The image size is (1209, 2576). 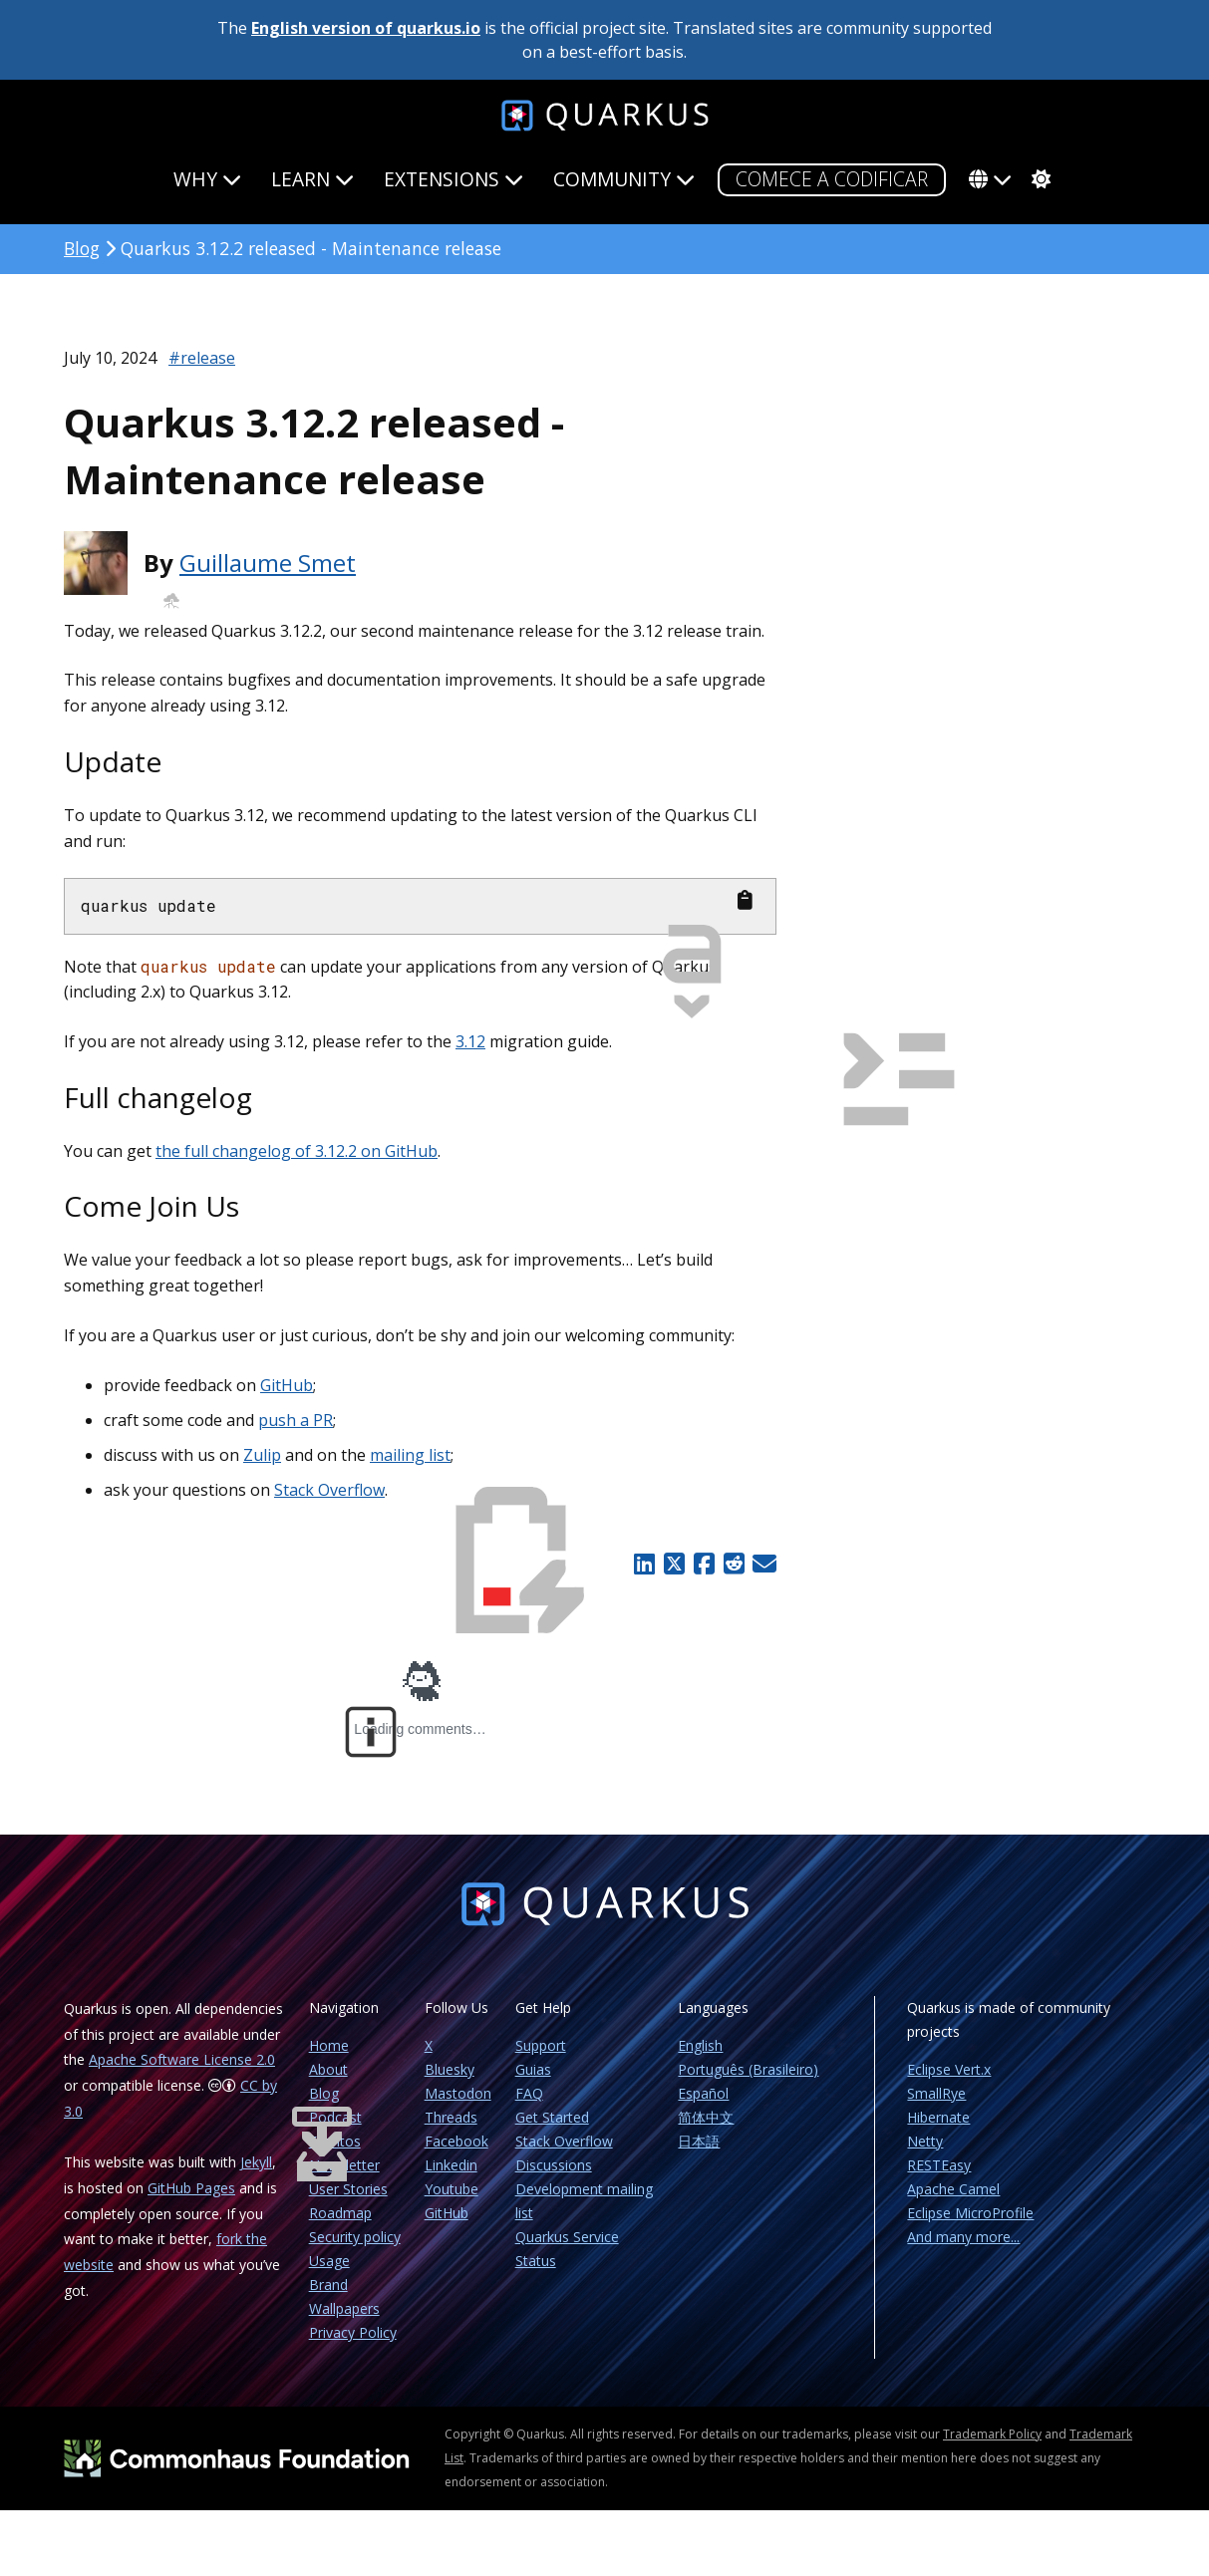 What do you see at coordinates (322, 2147) in the screenshot?
I see `save document to a new location` at bounding box center [322, 2147].